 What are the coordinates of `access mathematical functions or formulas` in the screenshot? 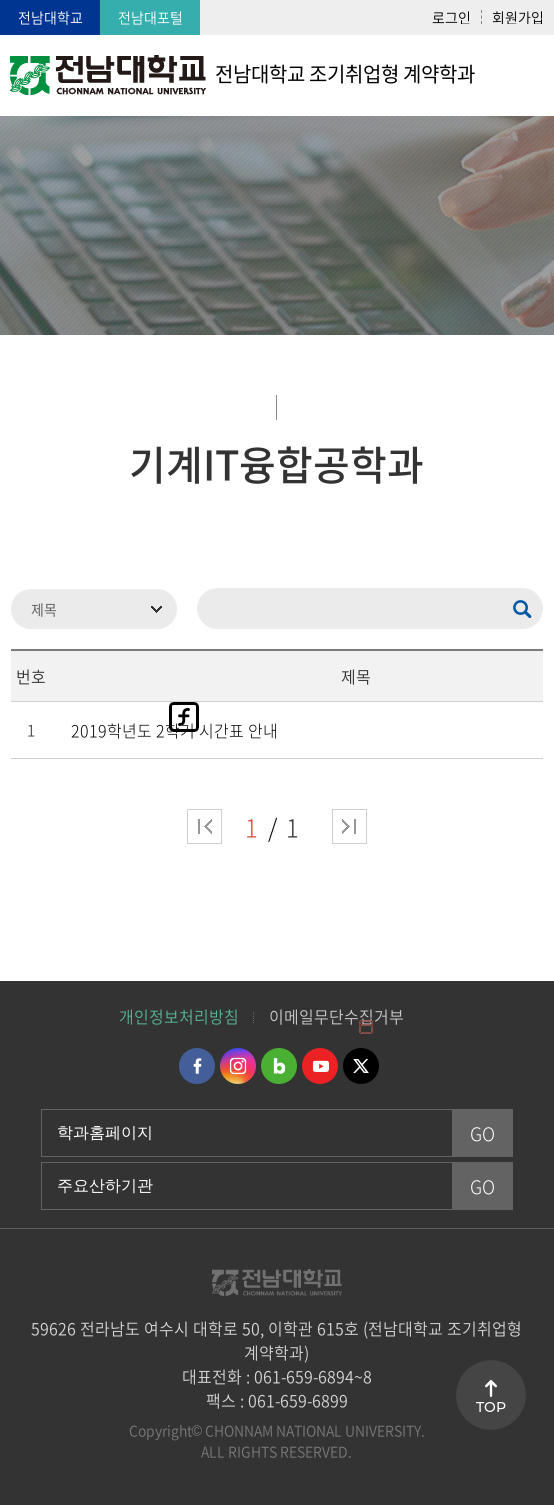 It's located at (184, 717).